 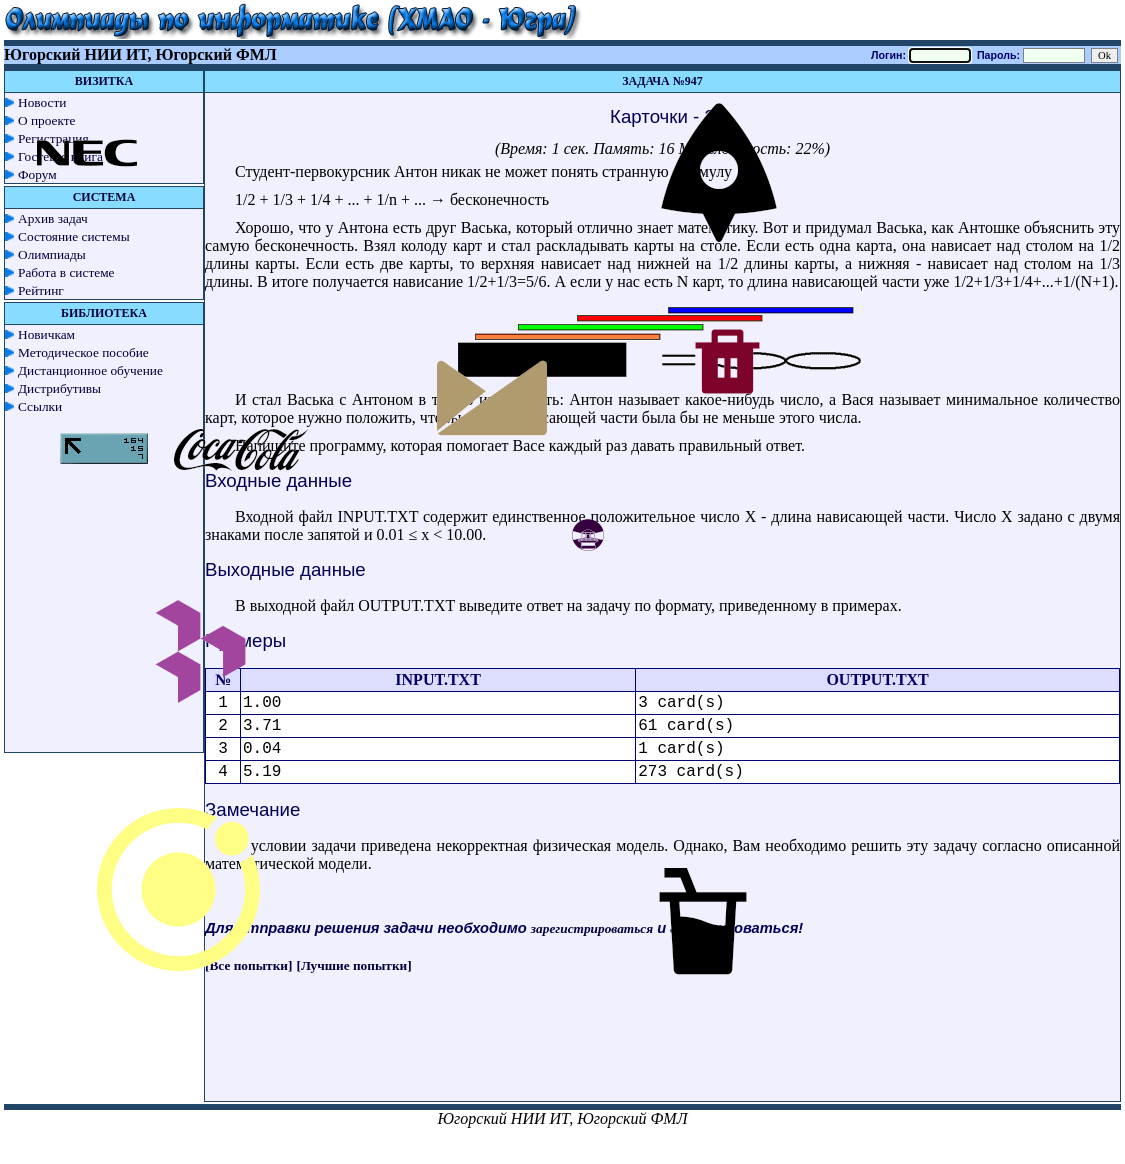 I want to click on open dovetail app, so click(x=200, y=651).